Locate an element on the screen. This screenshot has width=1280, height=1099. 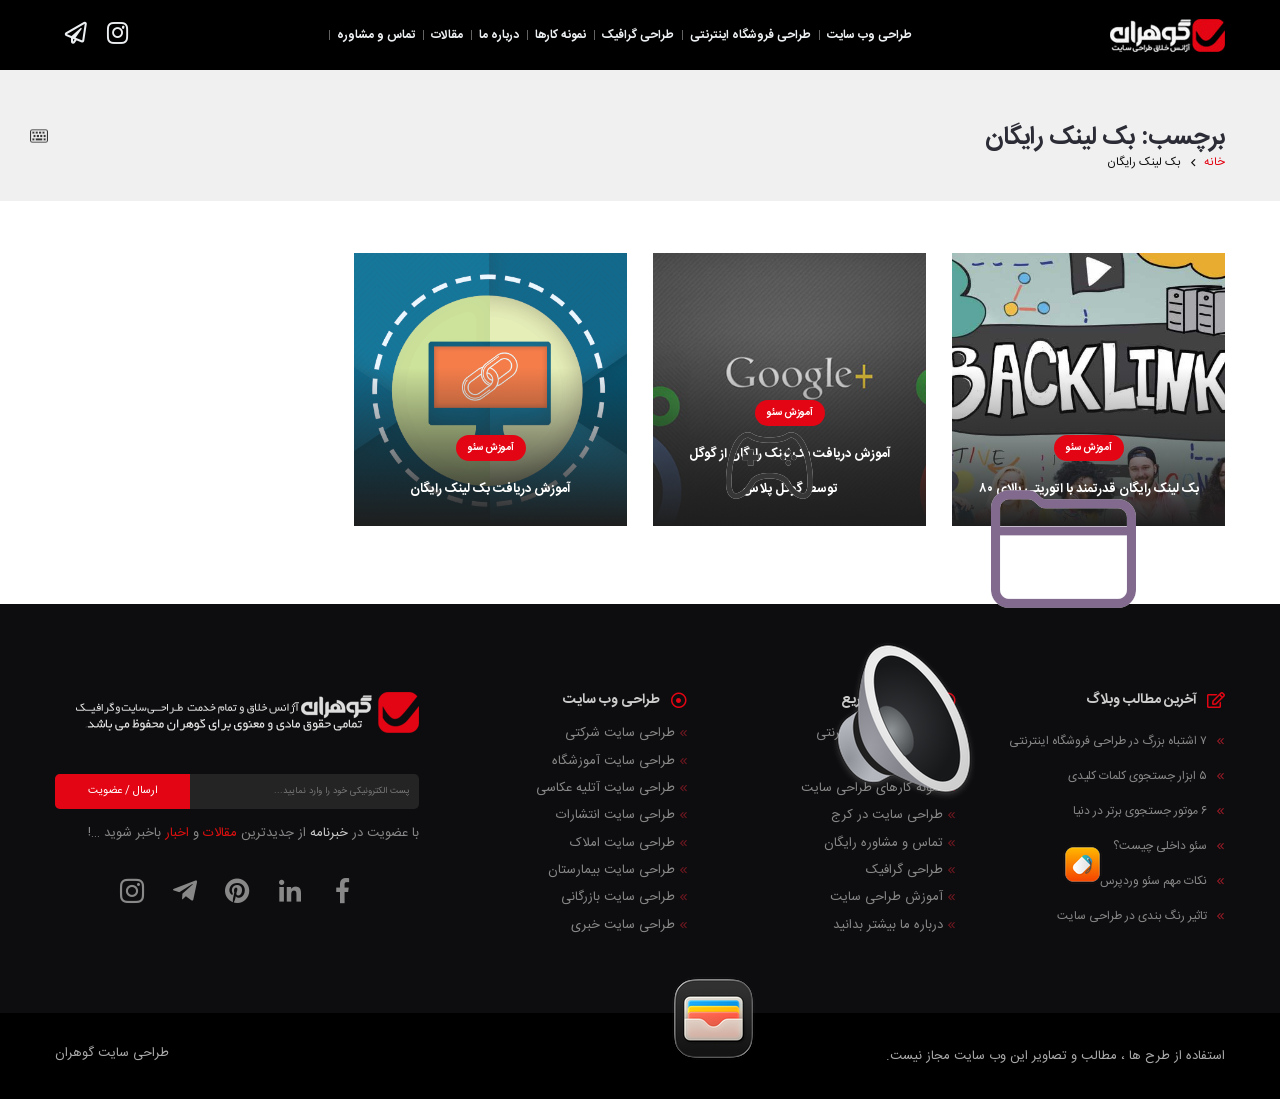
open kid3 audio tag editor is located at coordinates (1082, 864).